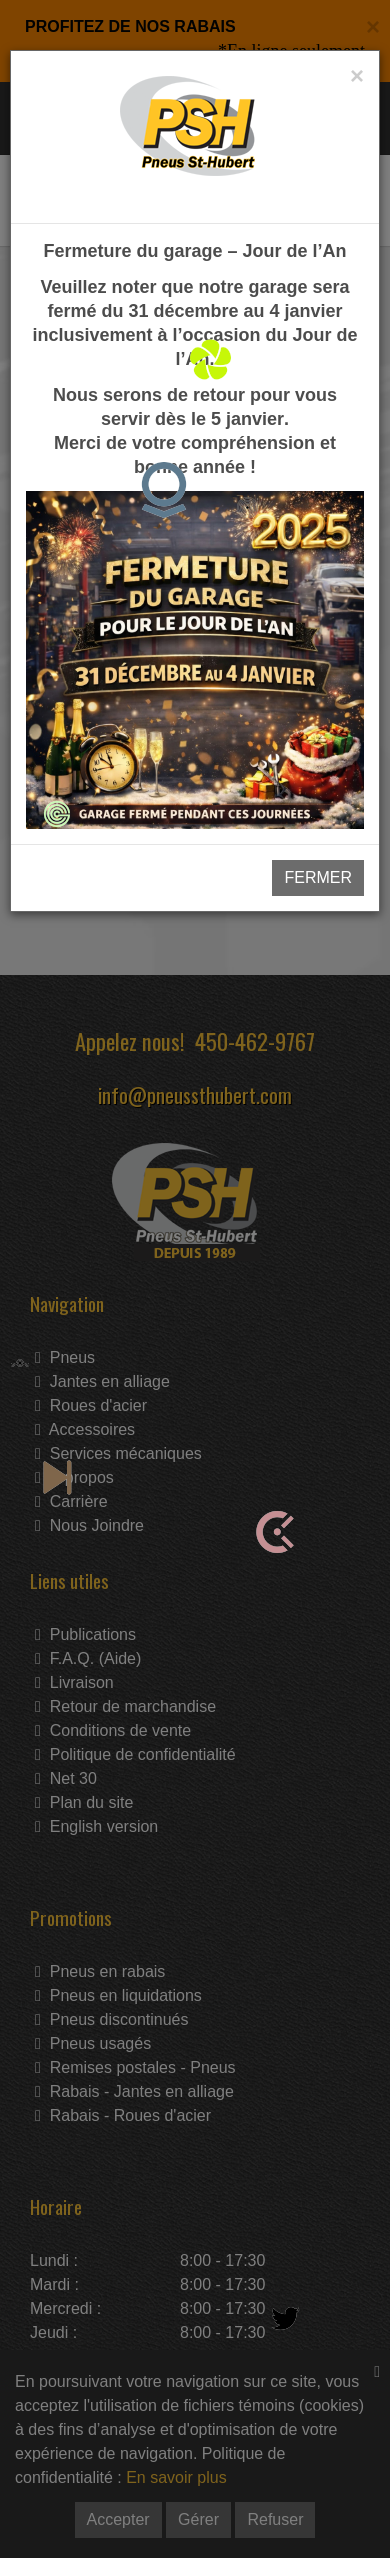 Image resolution: width=390 pixels, height=2558 pixels. I want to click on greptimedb logo, so click(57, 814).